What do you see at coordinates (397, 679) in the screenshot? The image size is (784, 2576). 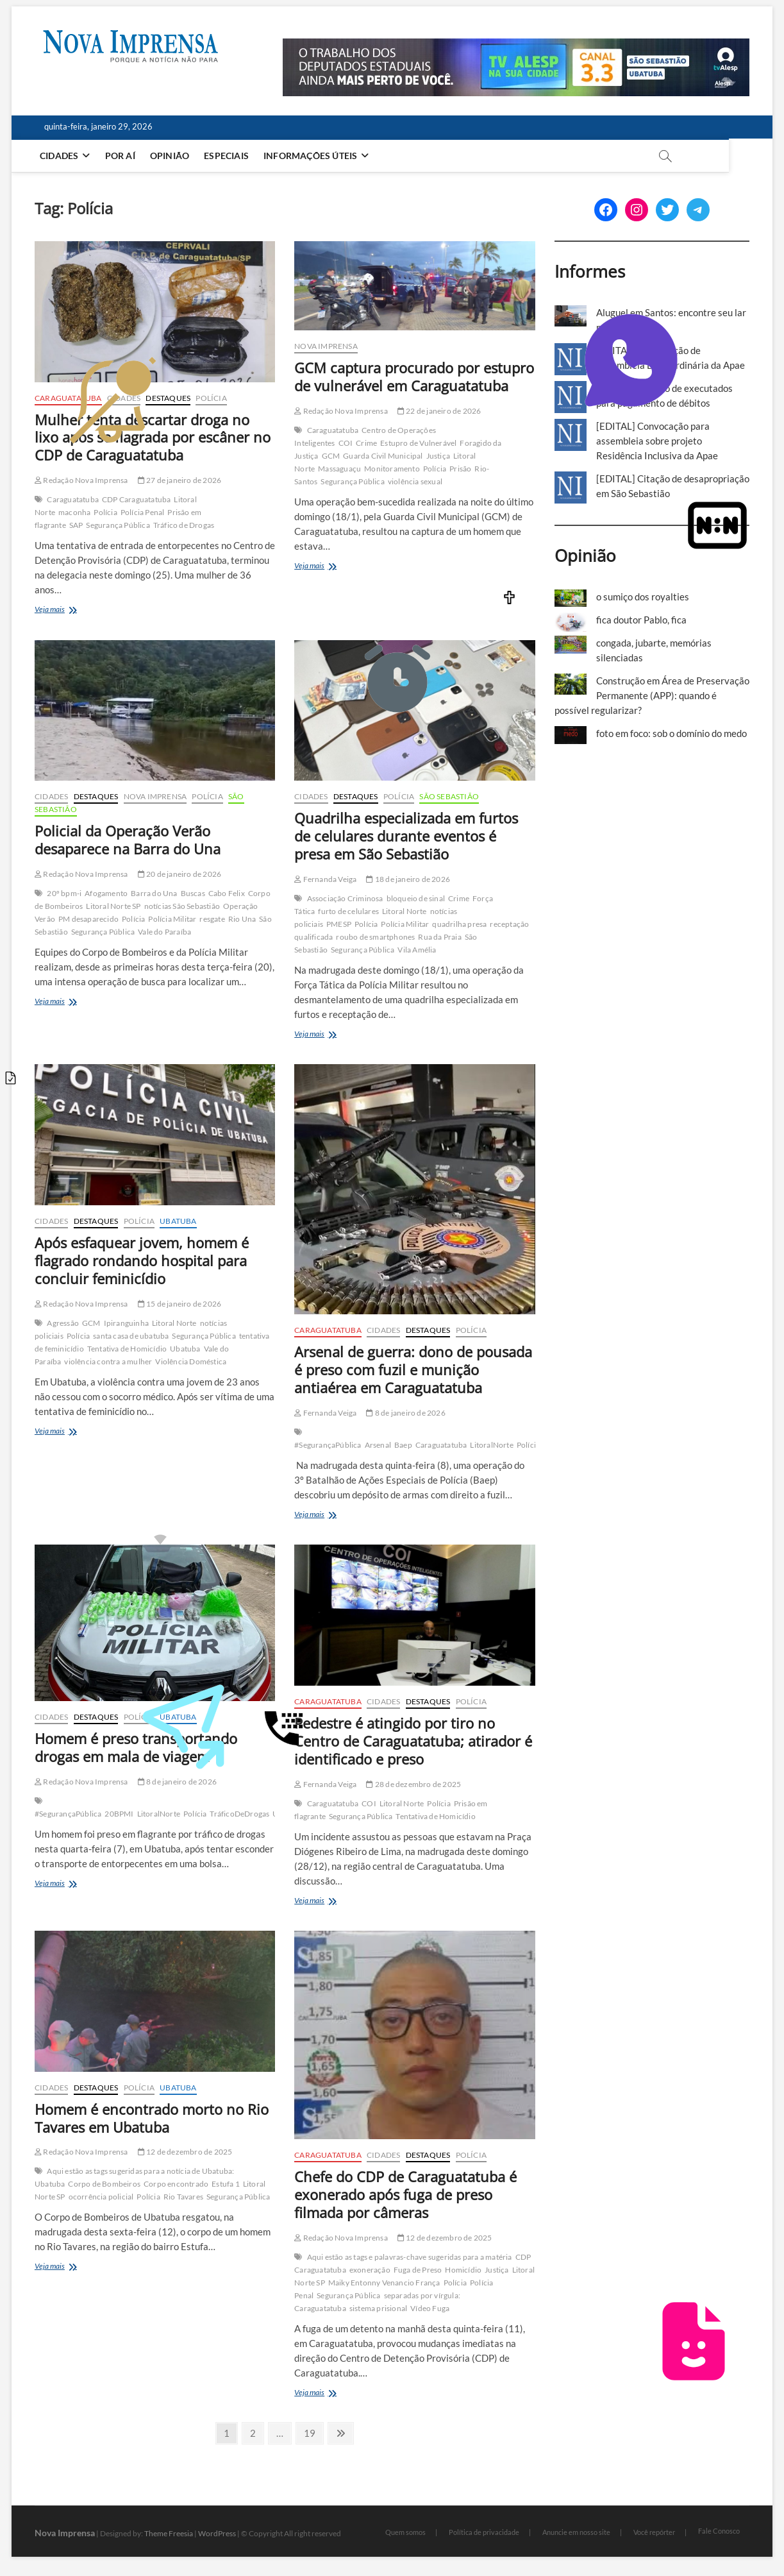 I see `set or manage alarms` at bounding box center [397, 679].